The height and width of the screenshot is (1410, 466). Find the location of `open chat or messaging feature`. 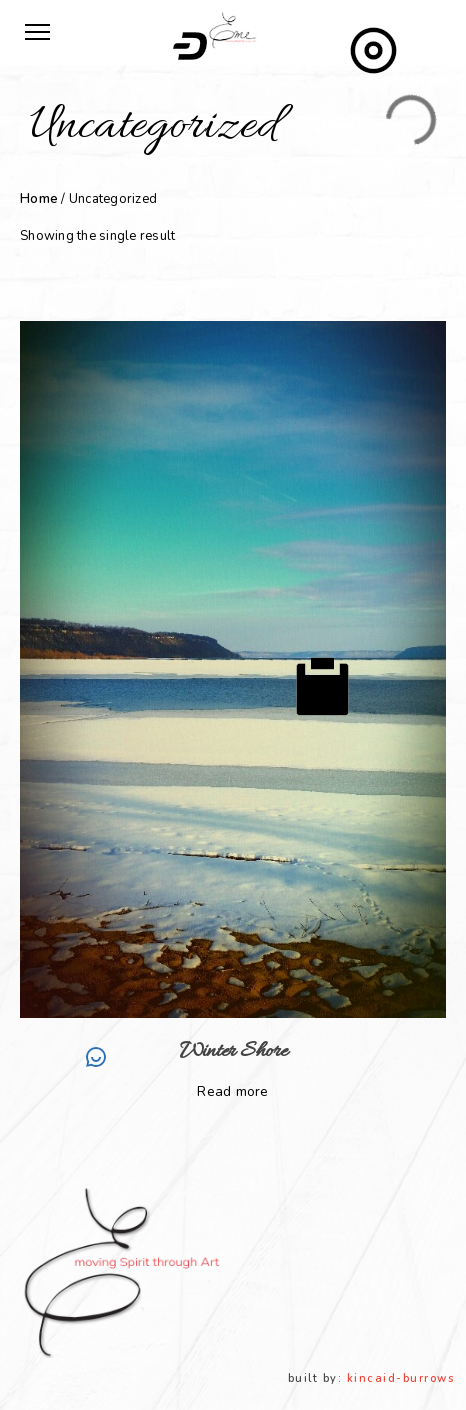

open chat or messaging feature is located at coordinates (96, 1057).